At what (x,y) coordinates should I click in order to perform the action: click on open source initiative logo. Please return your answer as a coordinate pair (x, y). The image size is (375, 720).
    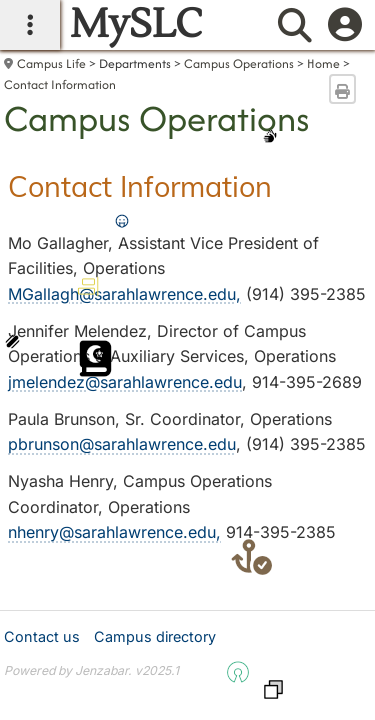
    Looking at the image, I should click on (238, 672).